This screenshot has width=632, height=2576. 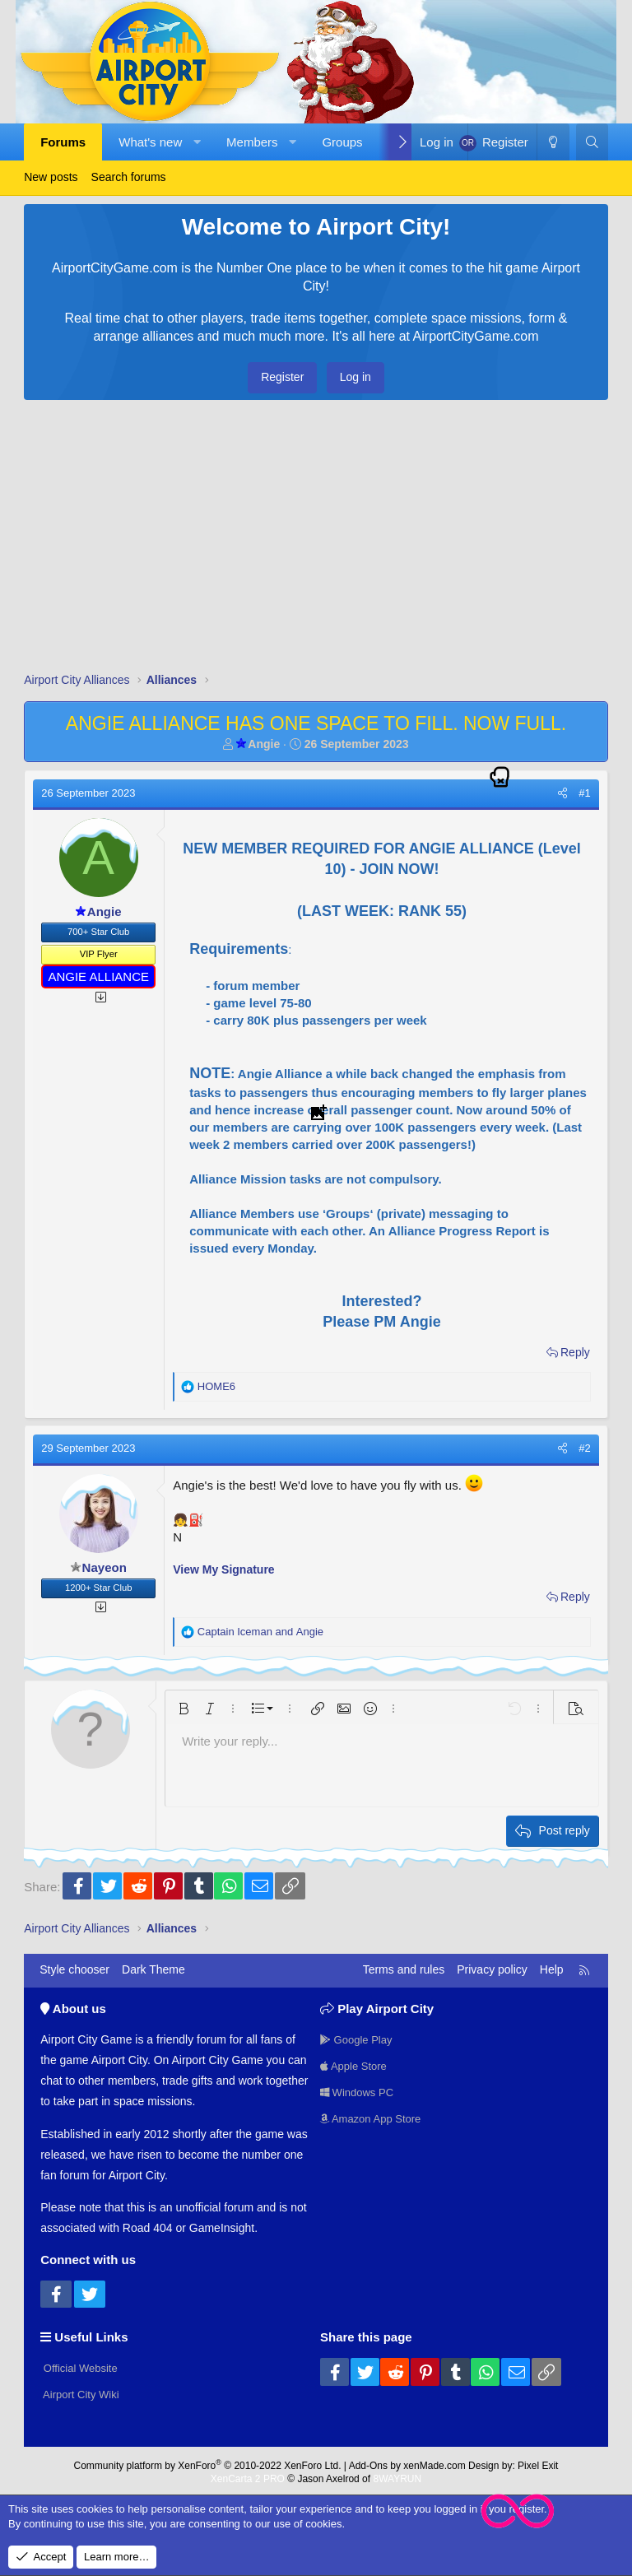 What do you see at coordinates (518, 2511) in the screenshot?
I see `toggle infinite loop or repeat mode` at bounding box center [518, 2511].